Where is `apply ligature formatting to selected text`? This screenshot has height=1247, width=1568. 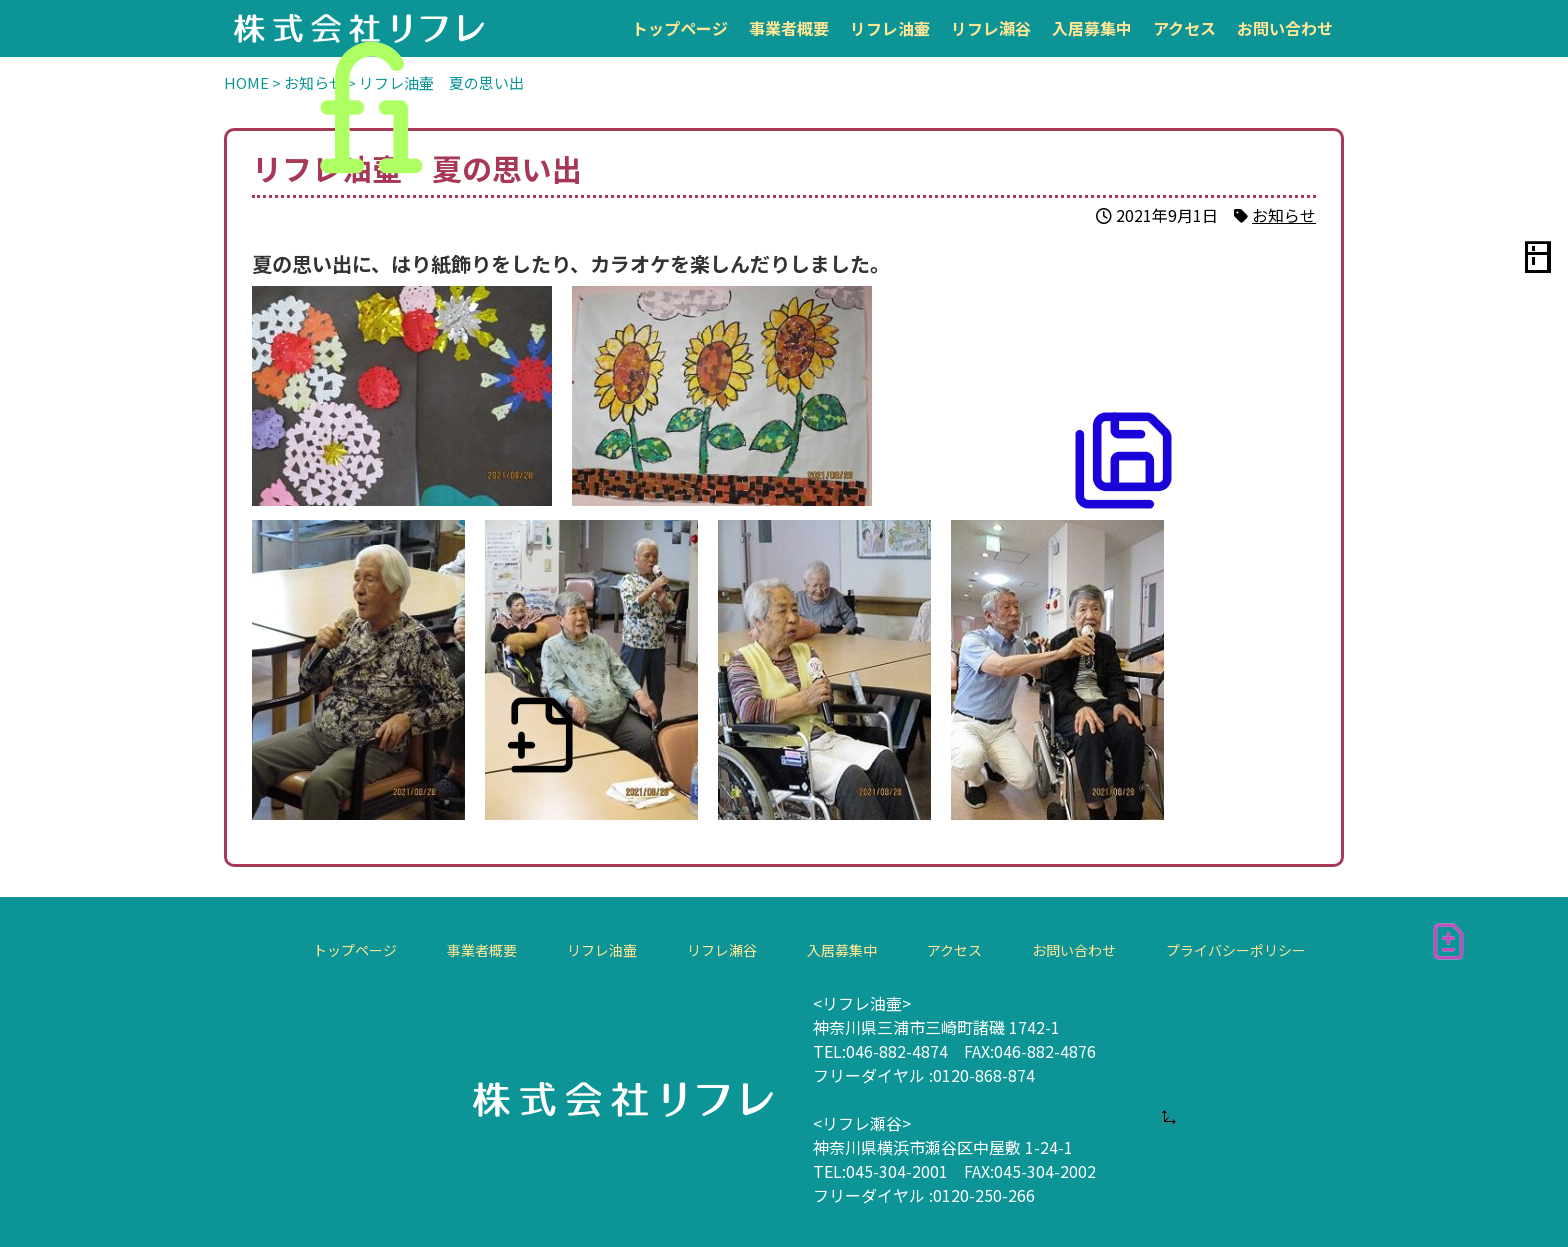
apply ligature formatting to selected text is located at coordinates (371, 107).